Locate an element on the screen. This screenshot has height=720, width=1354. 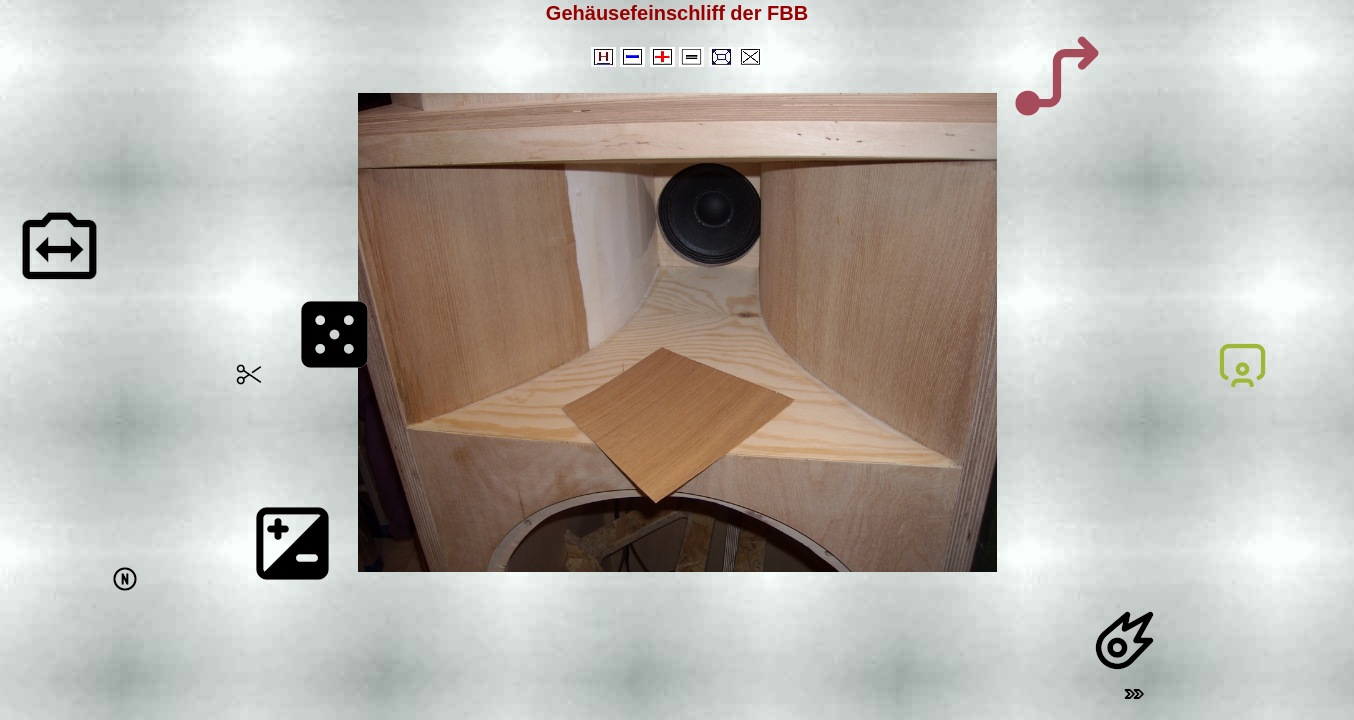
view user's screen or monitor activity is located at coordinates (1242, 364).